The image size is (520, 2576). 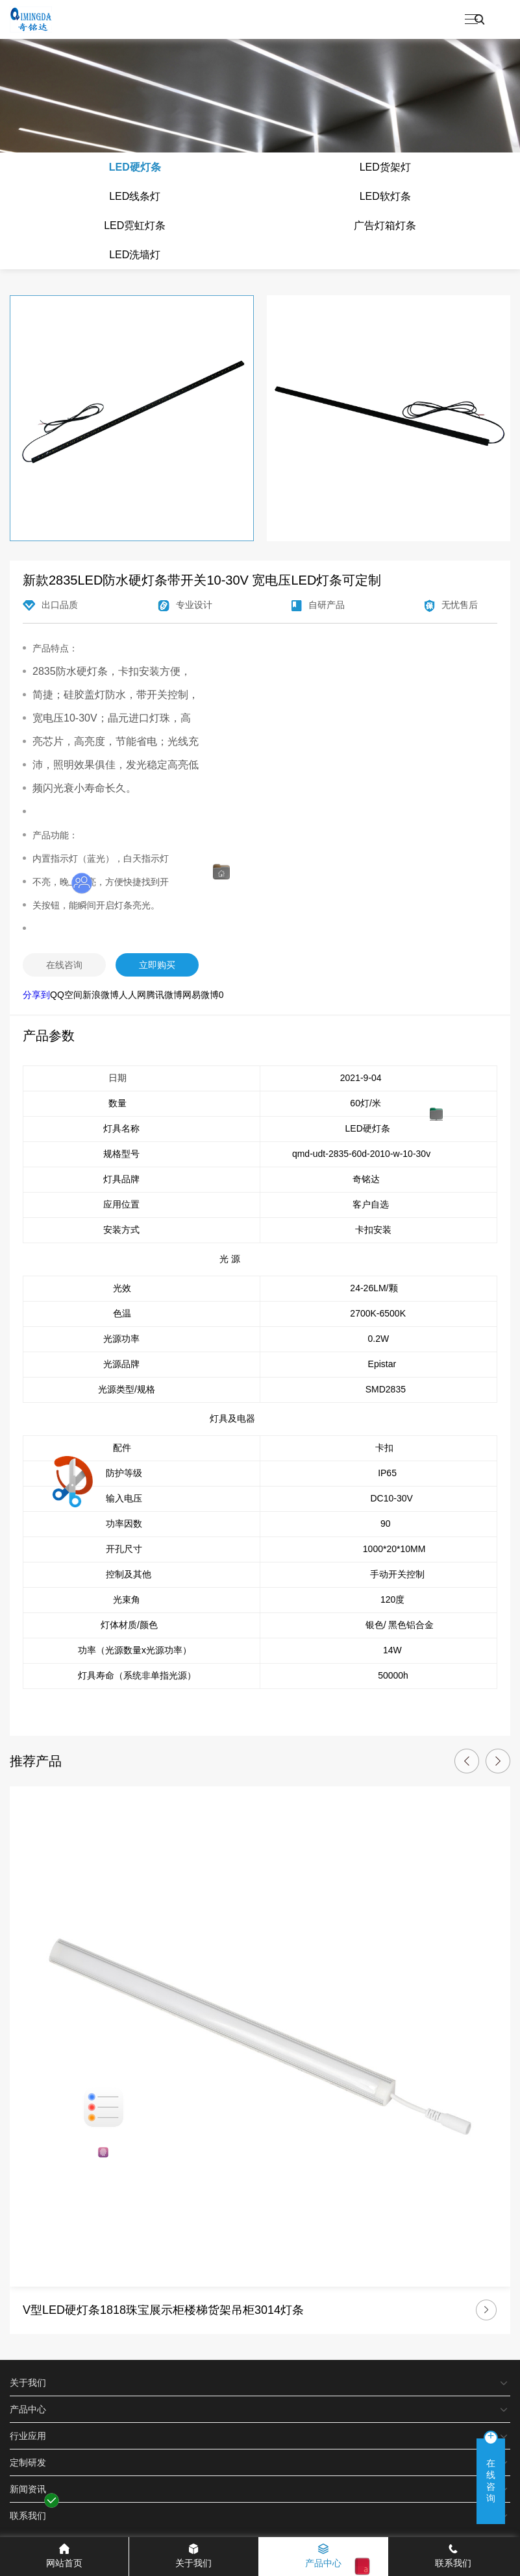 I want to click on indicates dropbox file is fully synced, so click(x=51, y=2500).